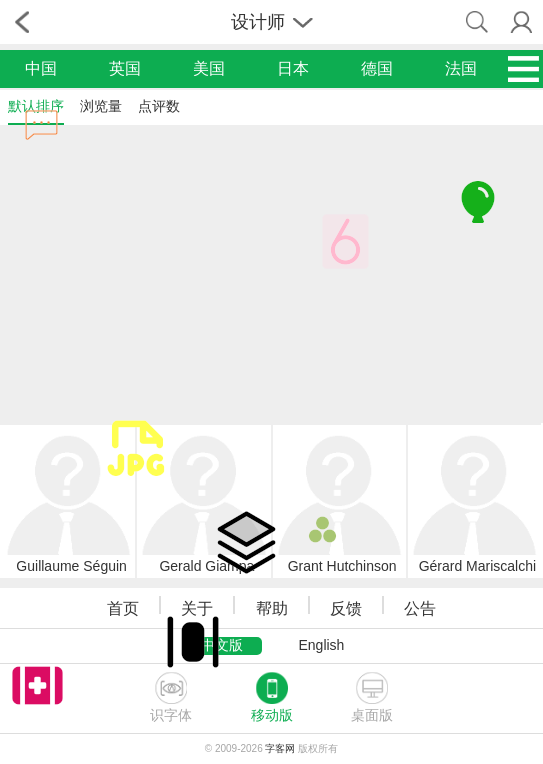 Image resolution: width=543 pixels, height=764 pixels. Describe the element at coordinates (322, 529) in the screenshot. I see `view connected accounts or integrations` at that location.